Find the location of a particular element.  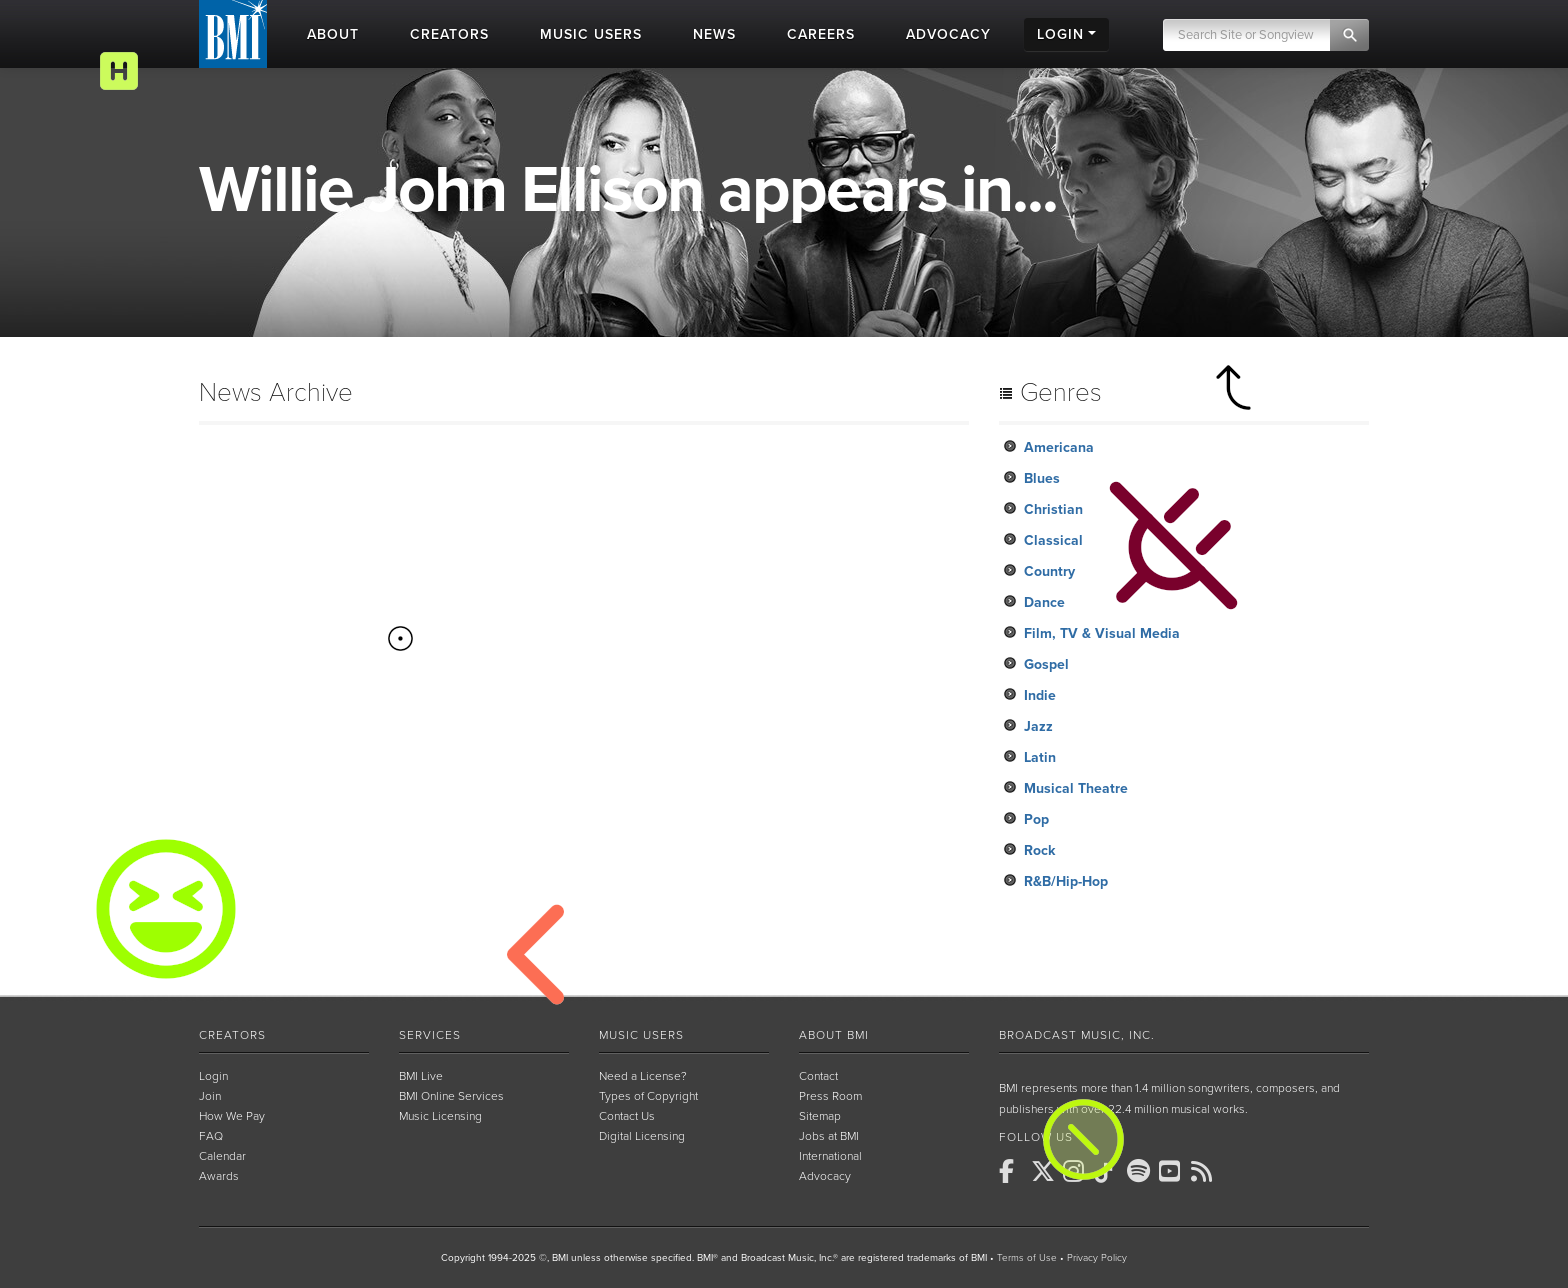

go back and up in navigation is located at coordinates (1233, 387).